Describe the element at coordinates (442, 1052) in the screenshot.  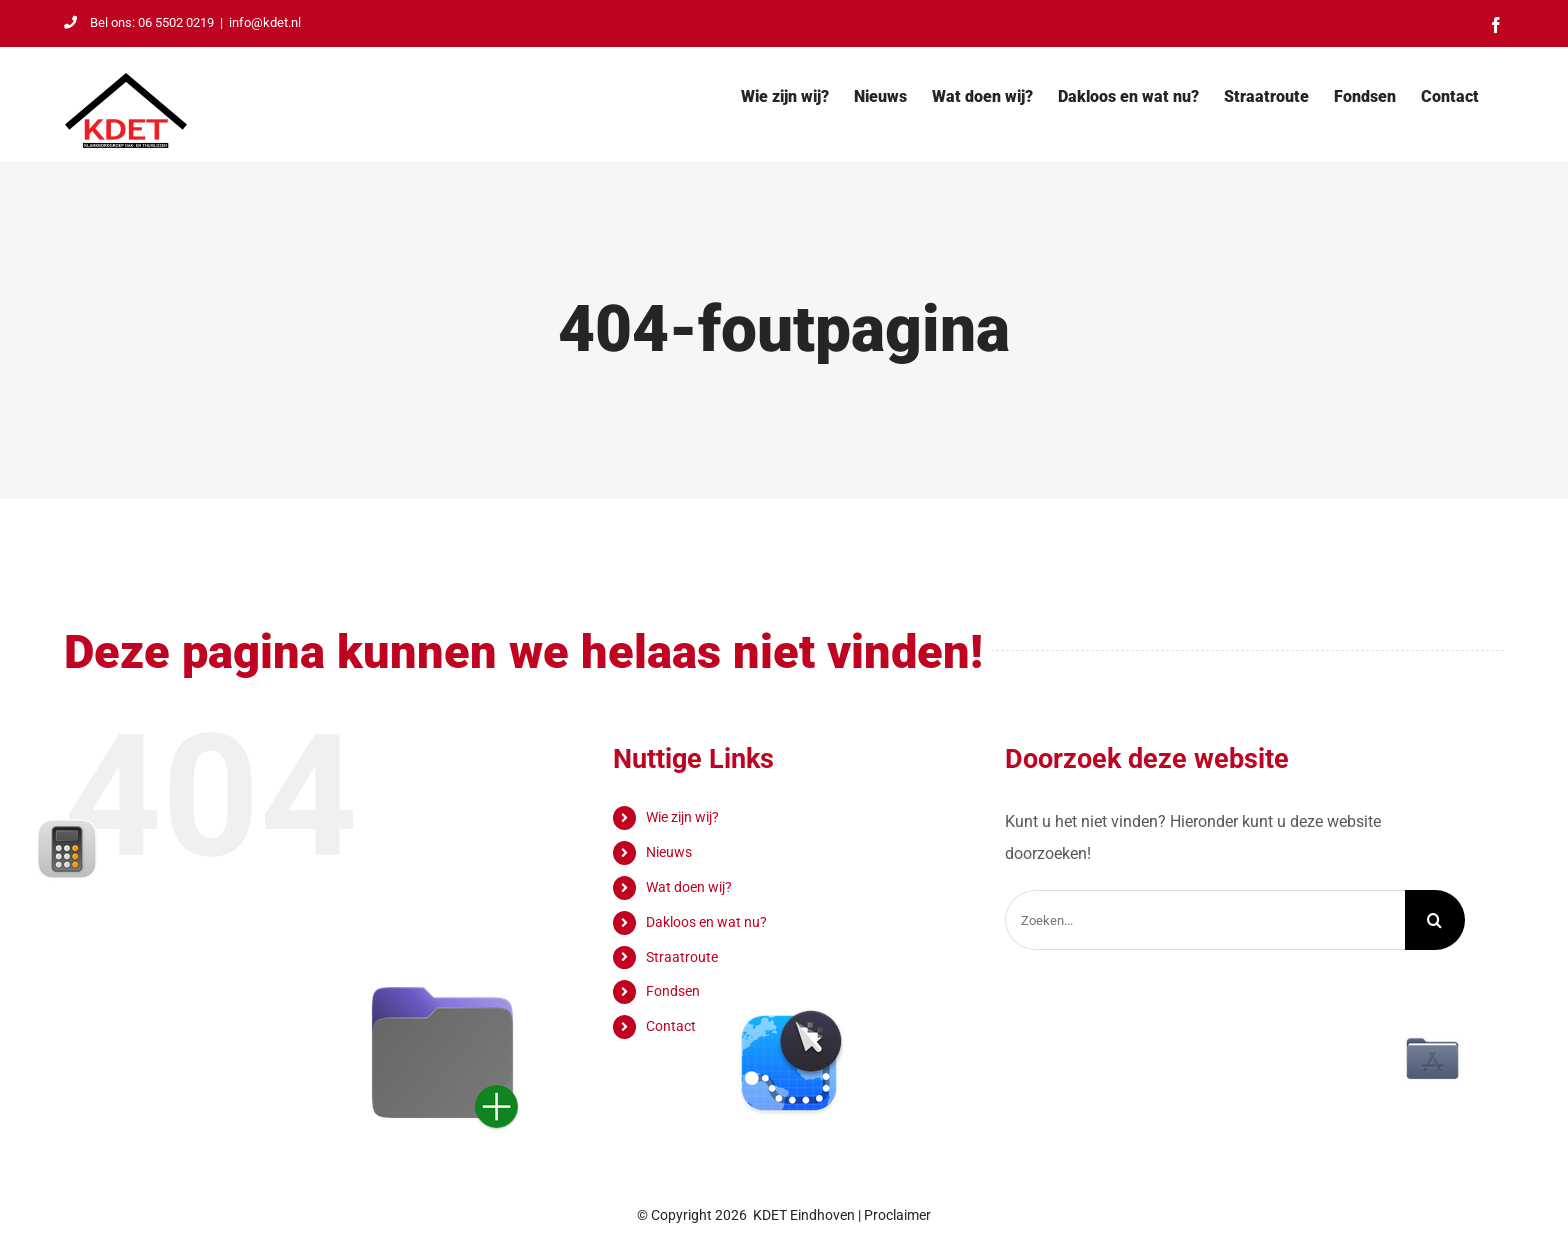
I see `create a new folder` at that location.